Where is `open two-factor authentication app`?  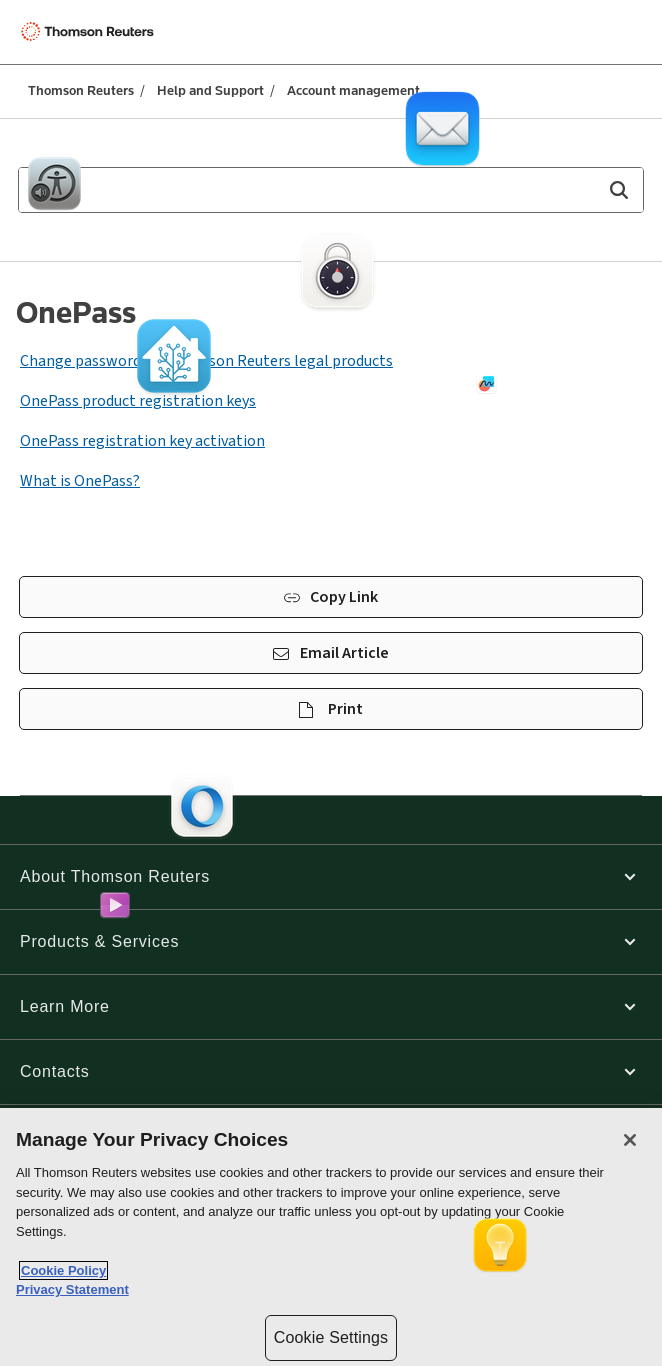 open two-factor authentication app is located at coordinates (337, 271).